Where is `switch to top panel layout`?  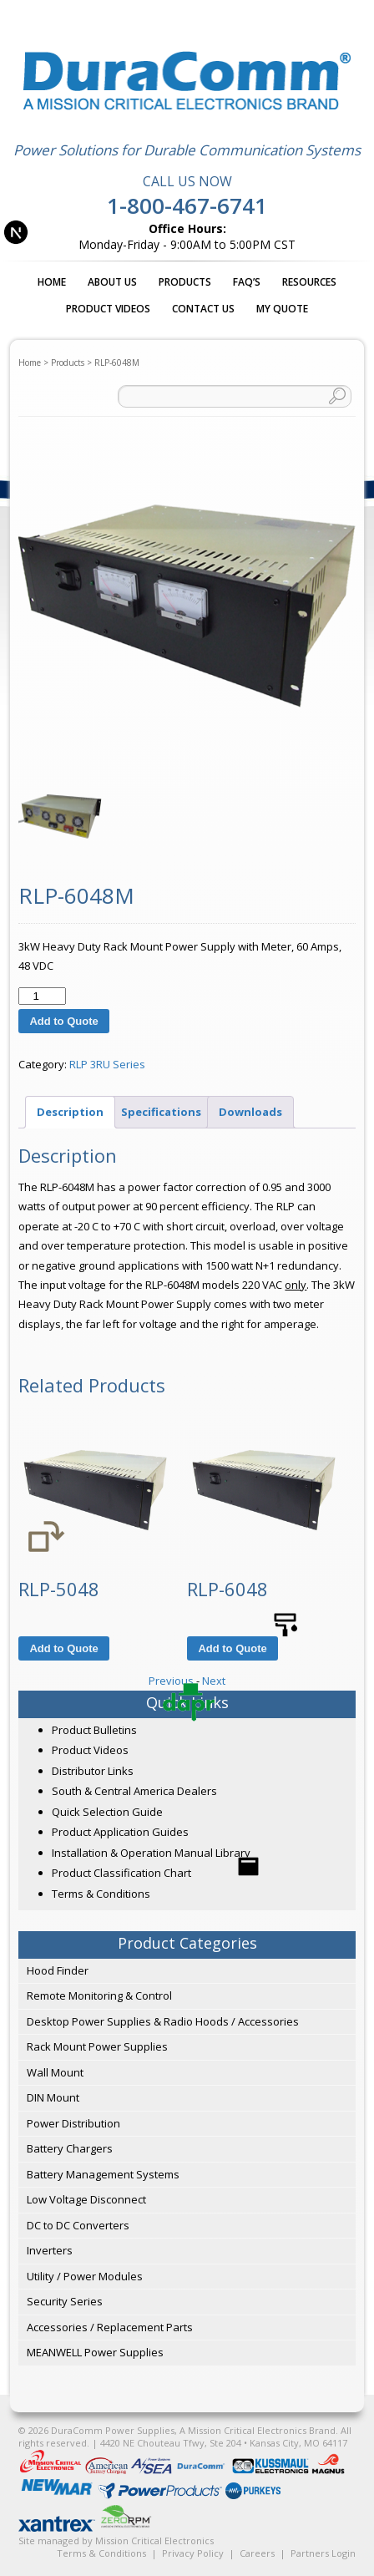
switch to top panel layout is located at coordinates (248, 1866).